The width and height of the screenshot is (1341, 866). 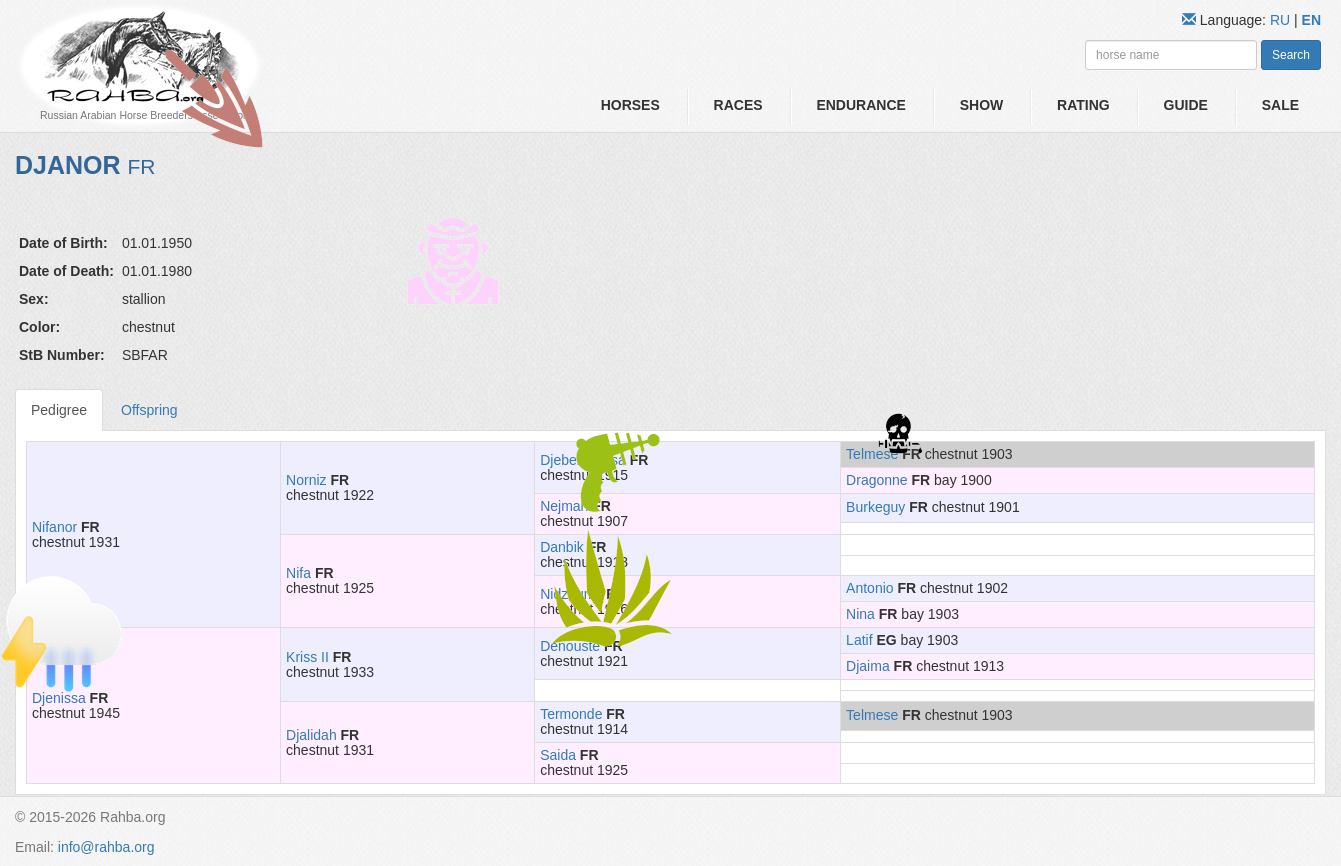 I want to click on select monk character class, so click(x=453, y=259).